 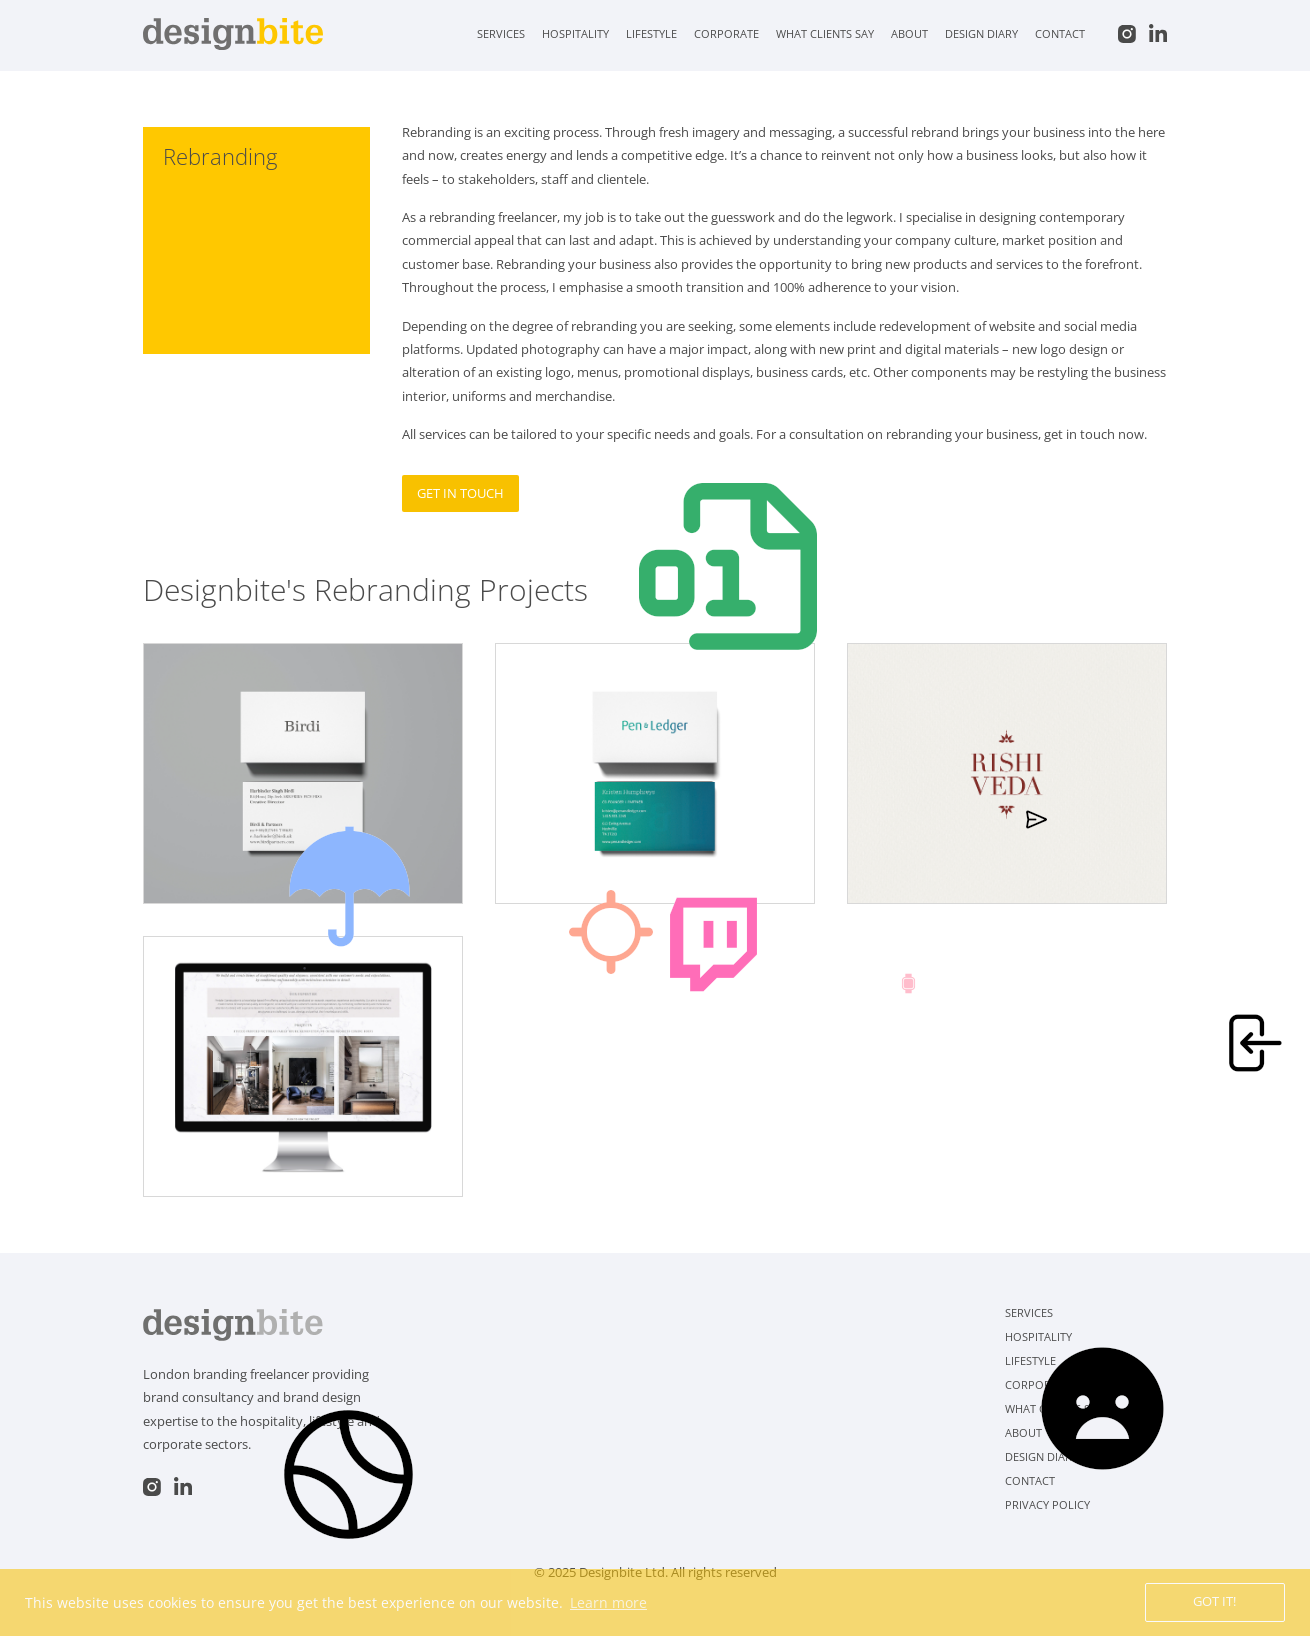 I want to click on access tennis or racquet sports features, so click(x=348, y=1474).